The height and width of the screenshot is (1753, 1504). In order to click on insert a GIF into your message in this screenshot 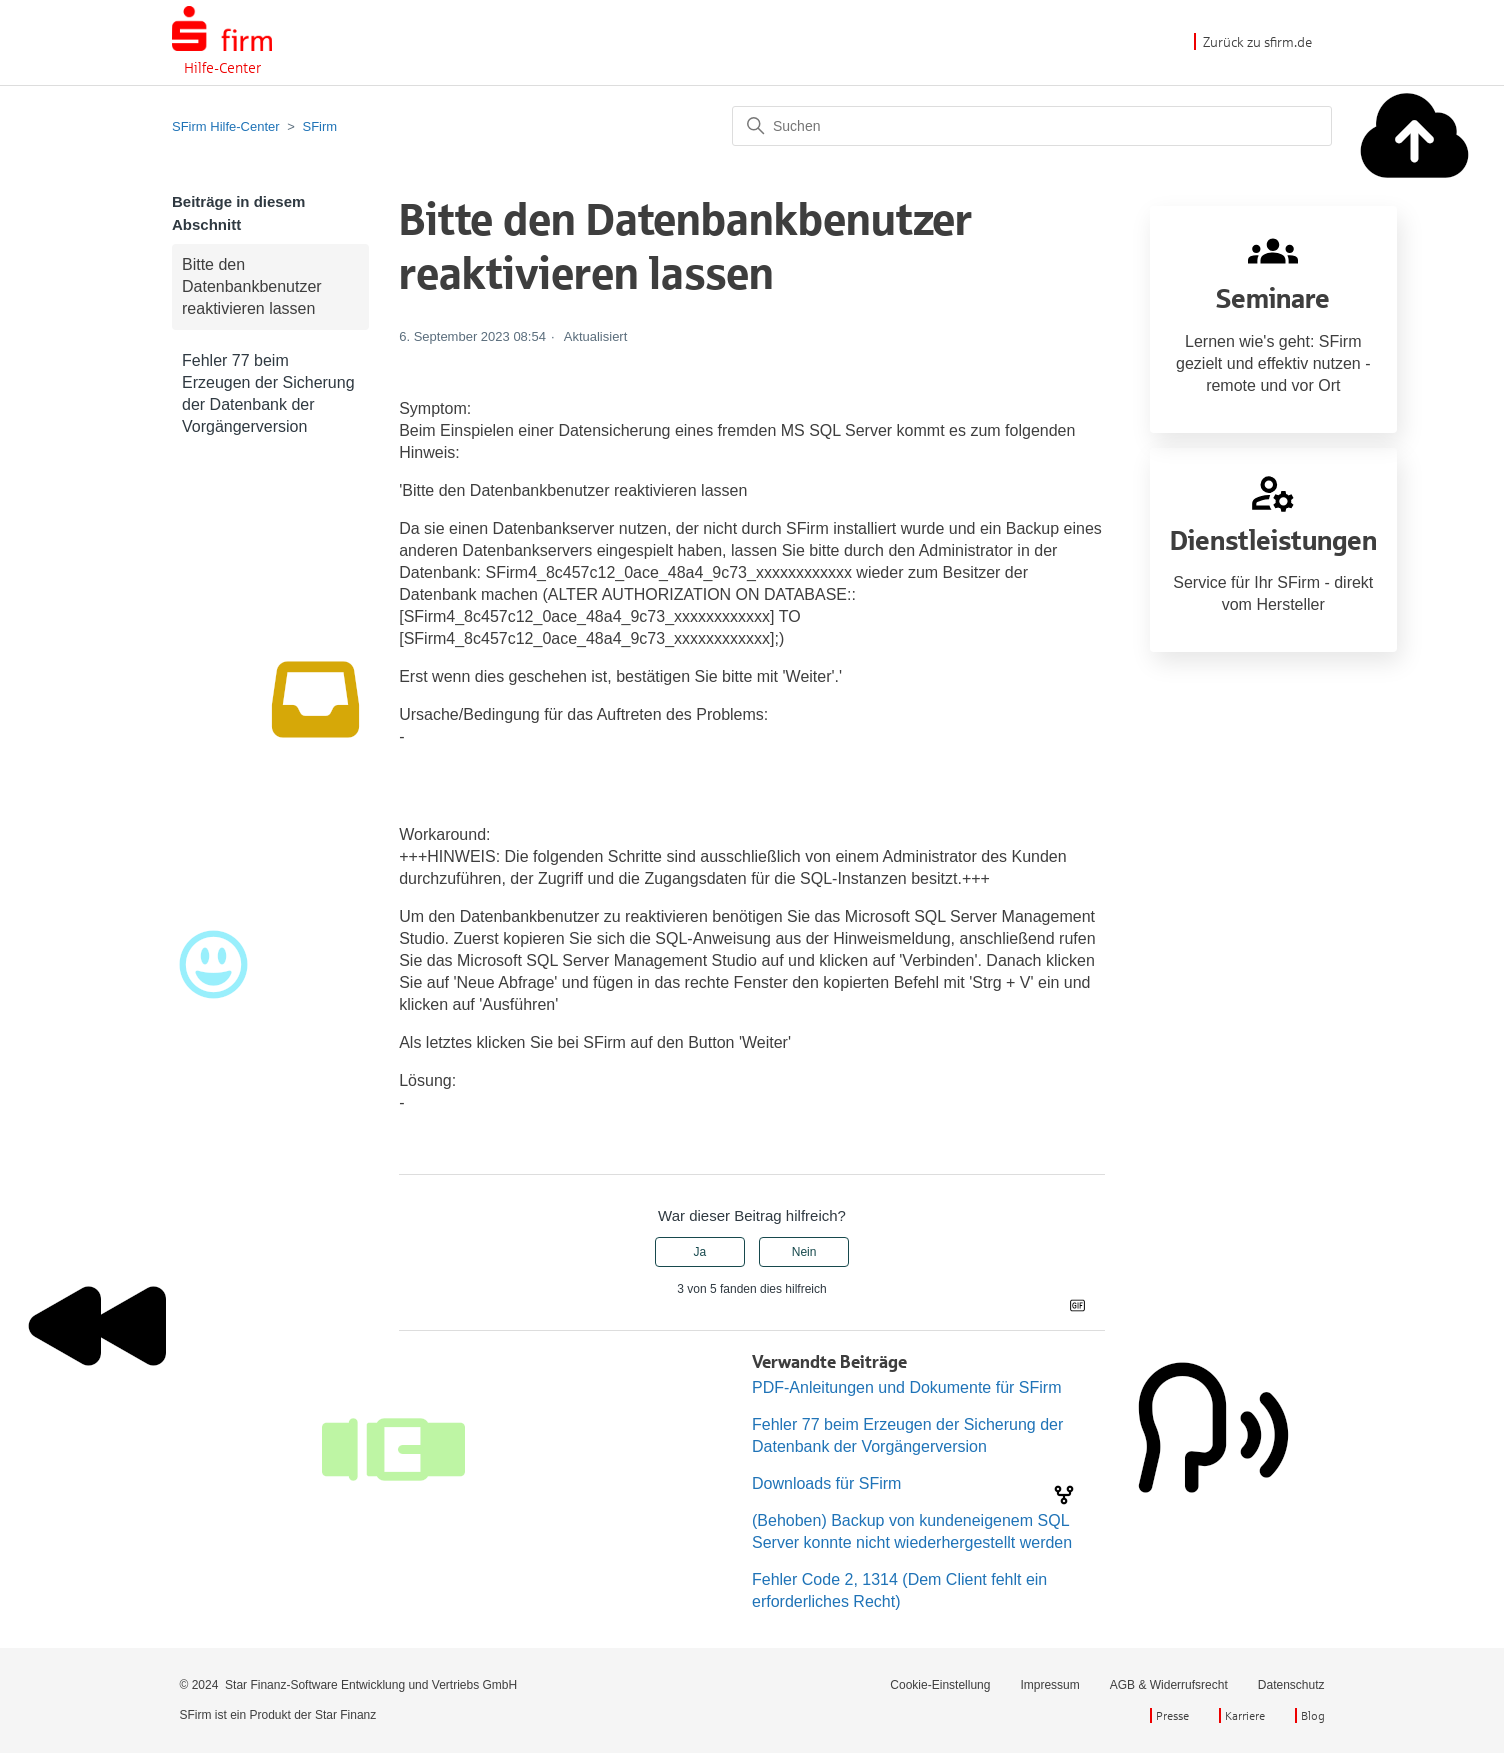, I will do `click(1077, 1305)`.